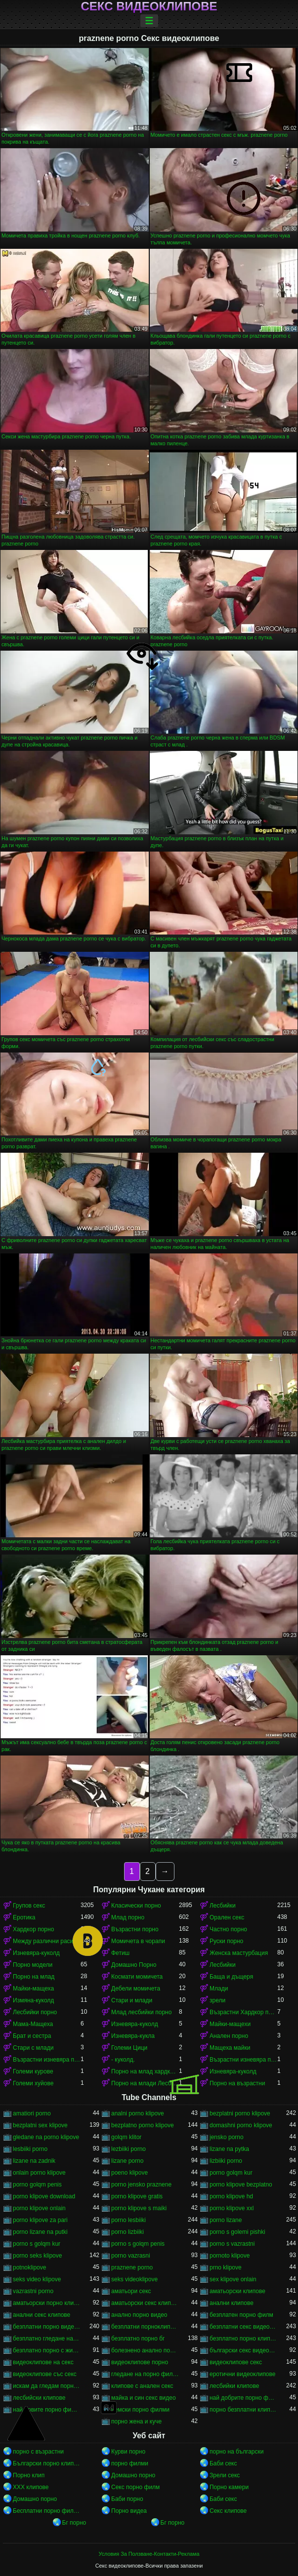  Describe the element at coordinates (141, 653) in the screenshot. I see `scroll down to view more content` at that location.